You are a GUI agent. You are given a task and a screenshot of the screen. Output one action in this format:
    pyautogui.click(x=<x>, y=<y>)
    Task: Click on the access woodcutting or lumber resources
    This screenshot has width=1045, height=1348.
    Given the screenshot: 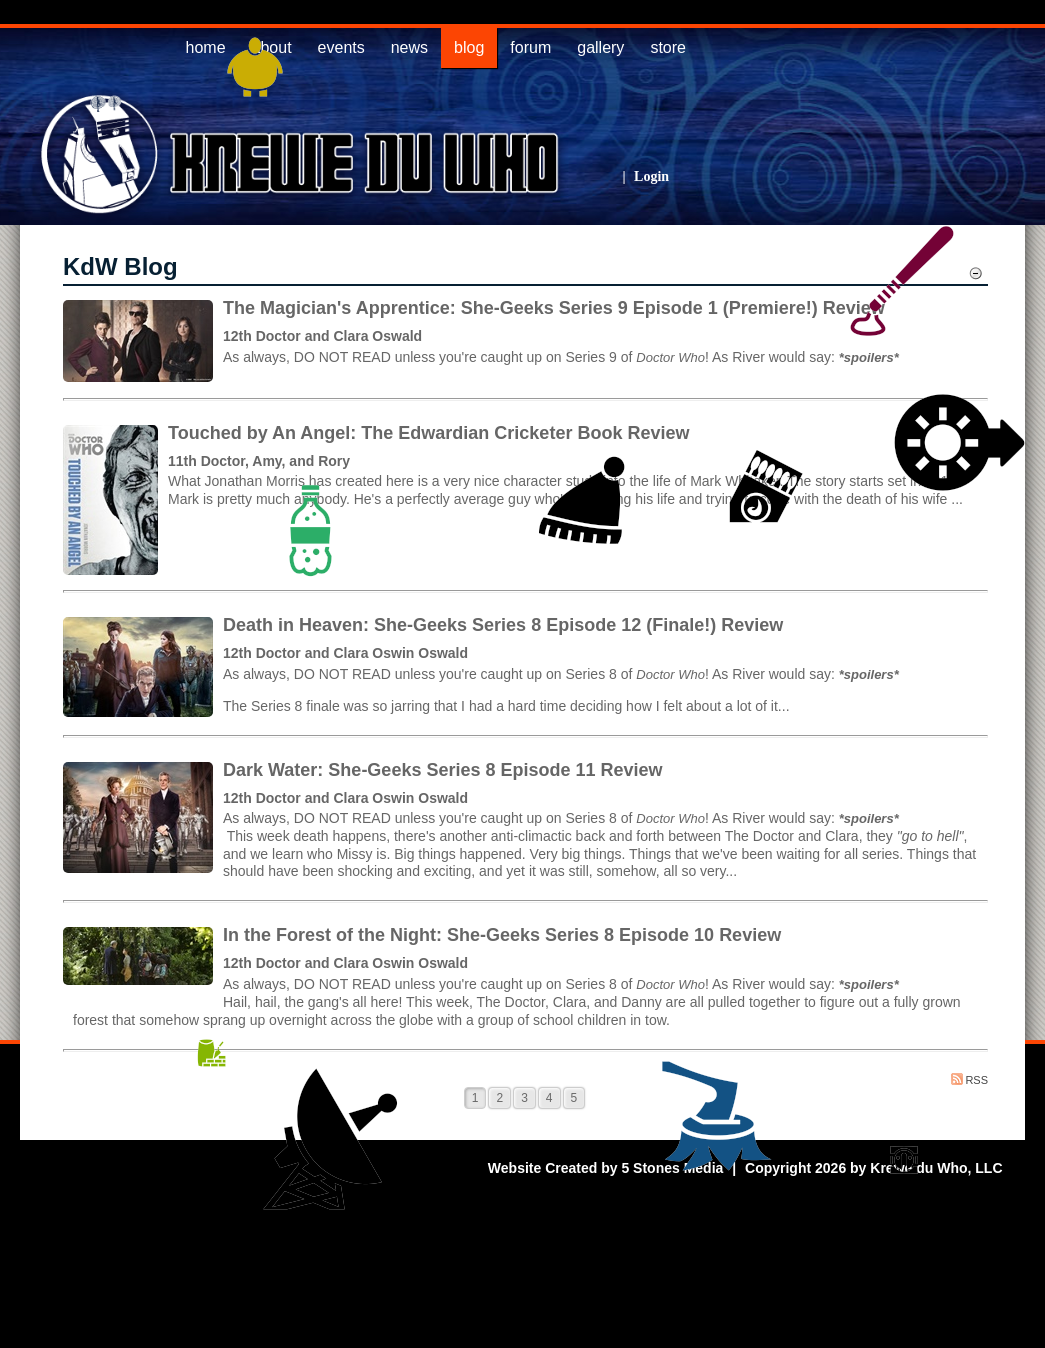 What is the action you would take?
    pyautogui.click(x=717, y=1116)
    